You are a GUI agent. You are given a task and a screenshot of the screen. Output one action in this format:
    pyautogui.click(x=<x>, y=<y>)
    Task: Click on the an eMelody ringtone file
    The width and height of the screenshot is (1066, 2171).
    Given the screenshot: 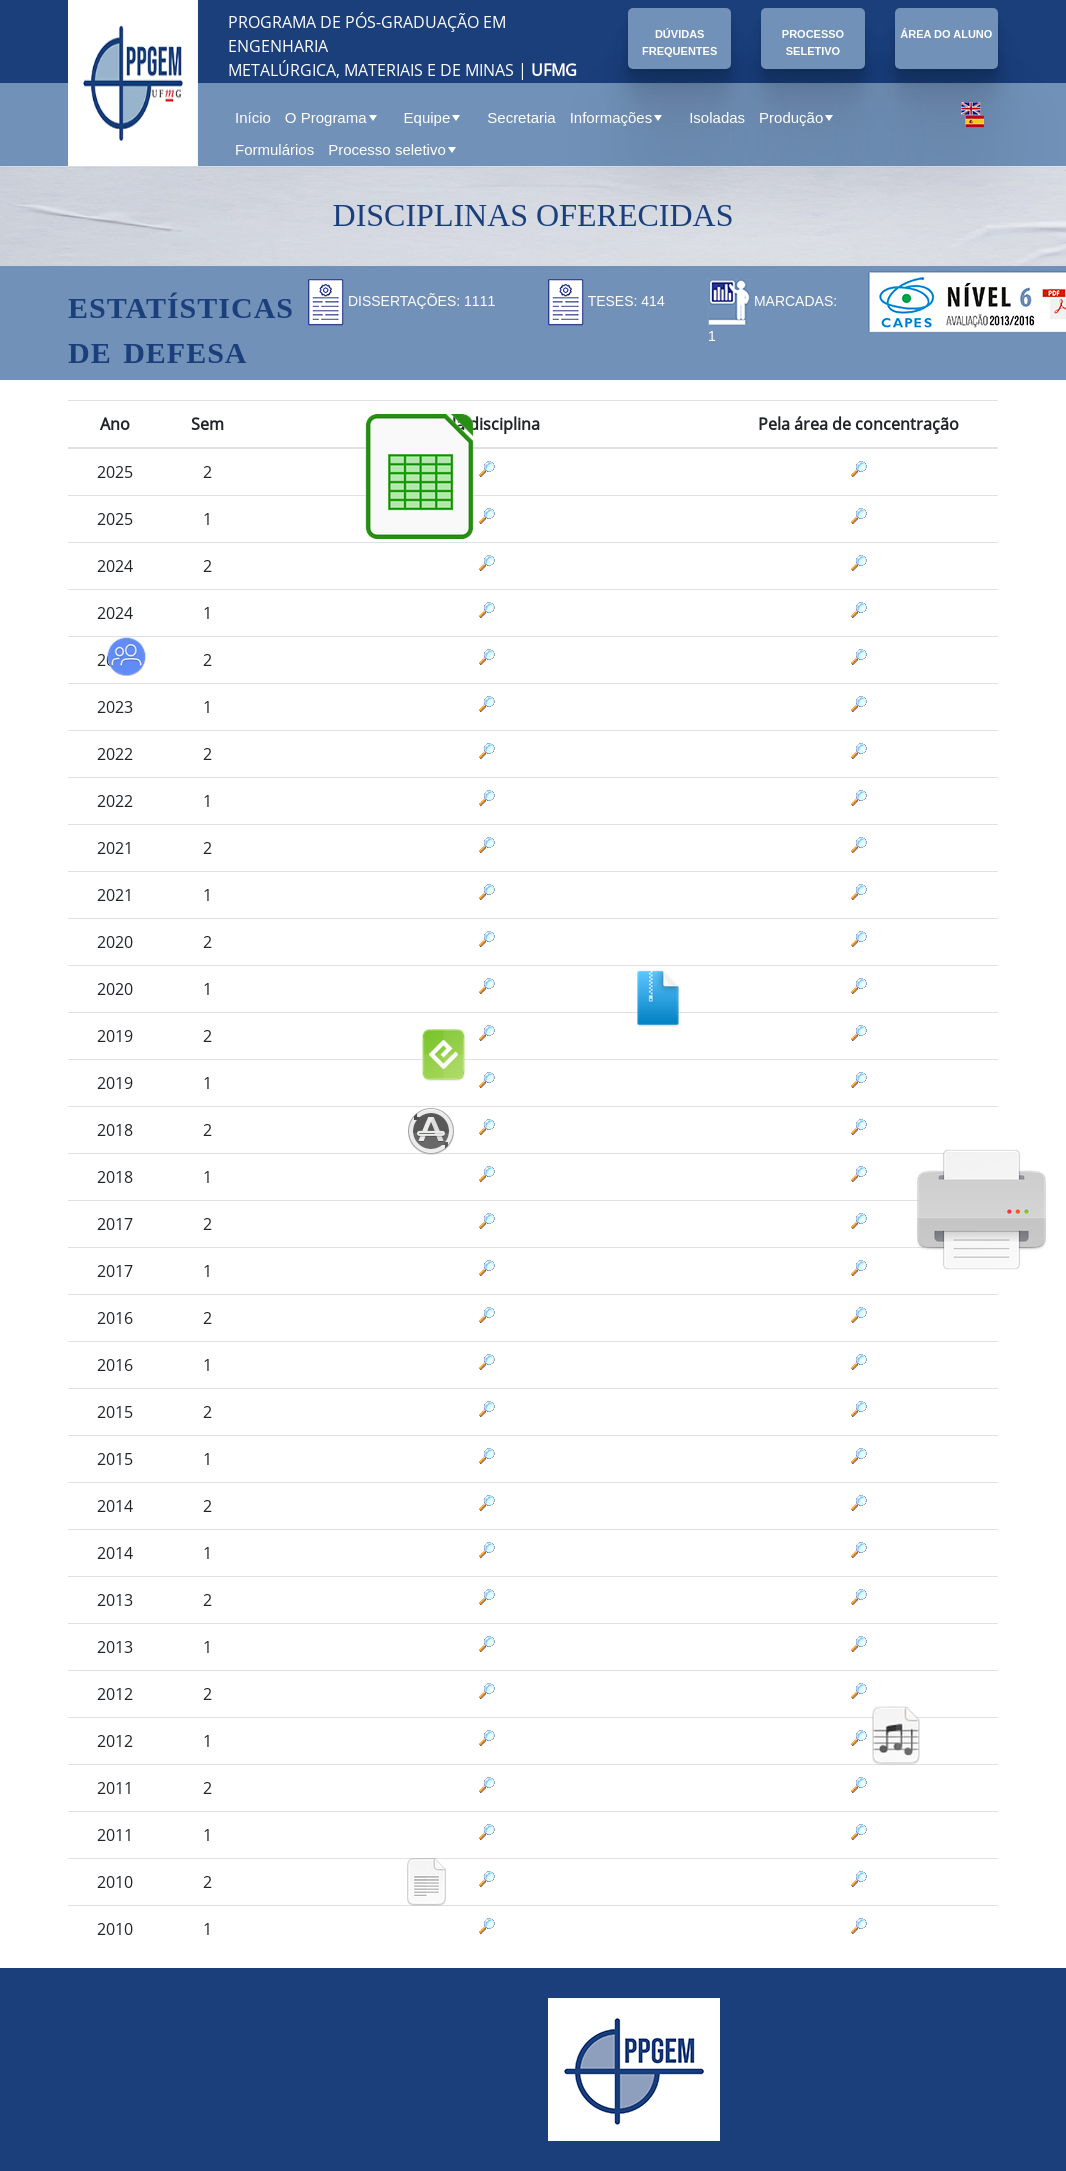 What is the action you would take?
    pyautogui.click(x=896, y=1735)
    